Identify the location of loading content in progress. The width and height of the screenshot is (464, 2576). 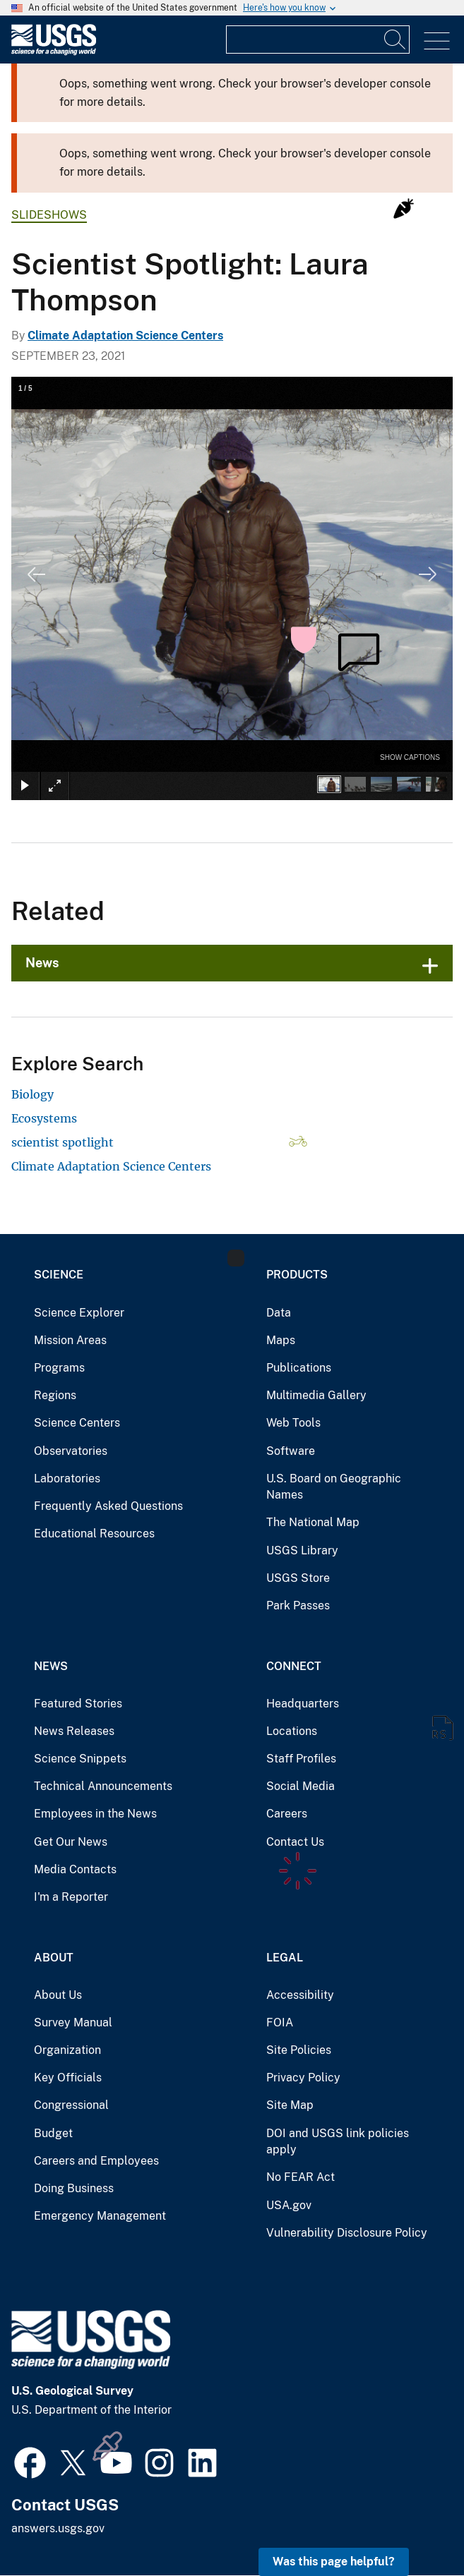
(297, 1870).